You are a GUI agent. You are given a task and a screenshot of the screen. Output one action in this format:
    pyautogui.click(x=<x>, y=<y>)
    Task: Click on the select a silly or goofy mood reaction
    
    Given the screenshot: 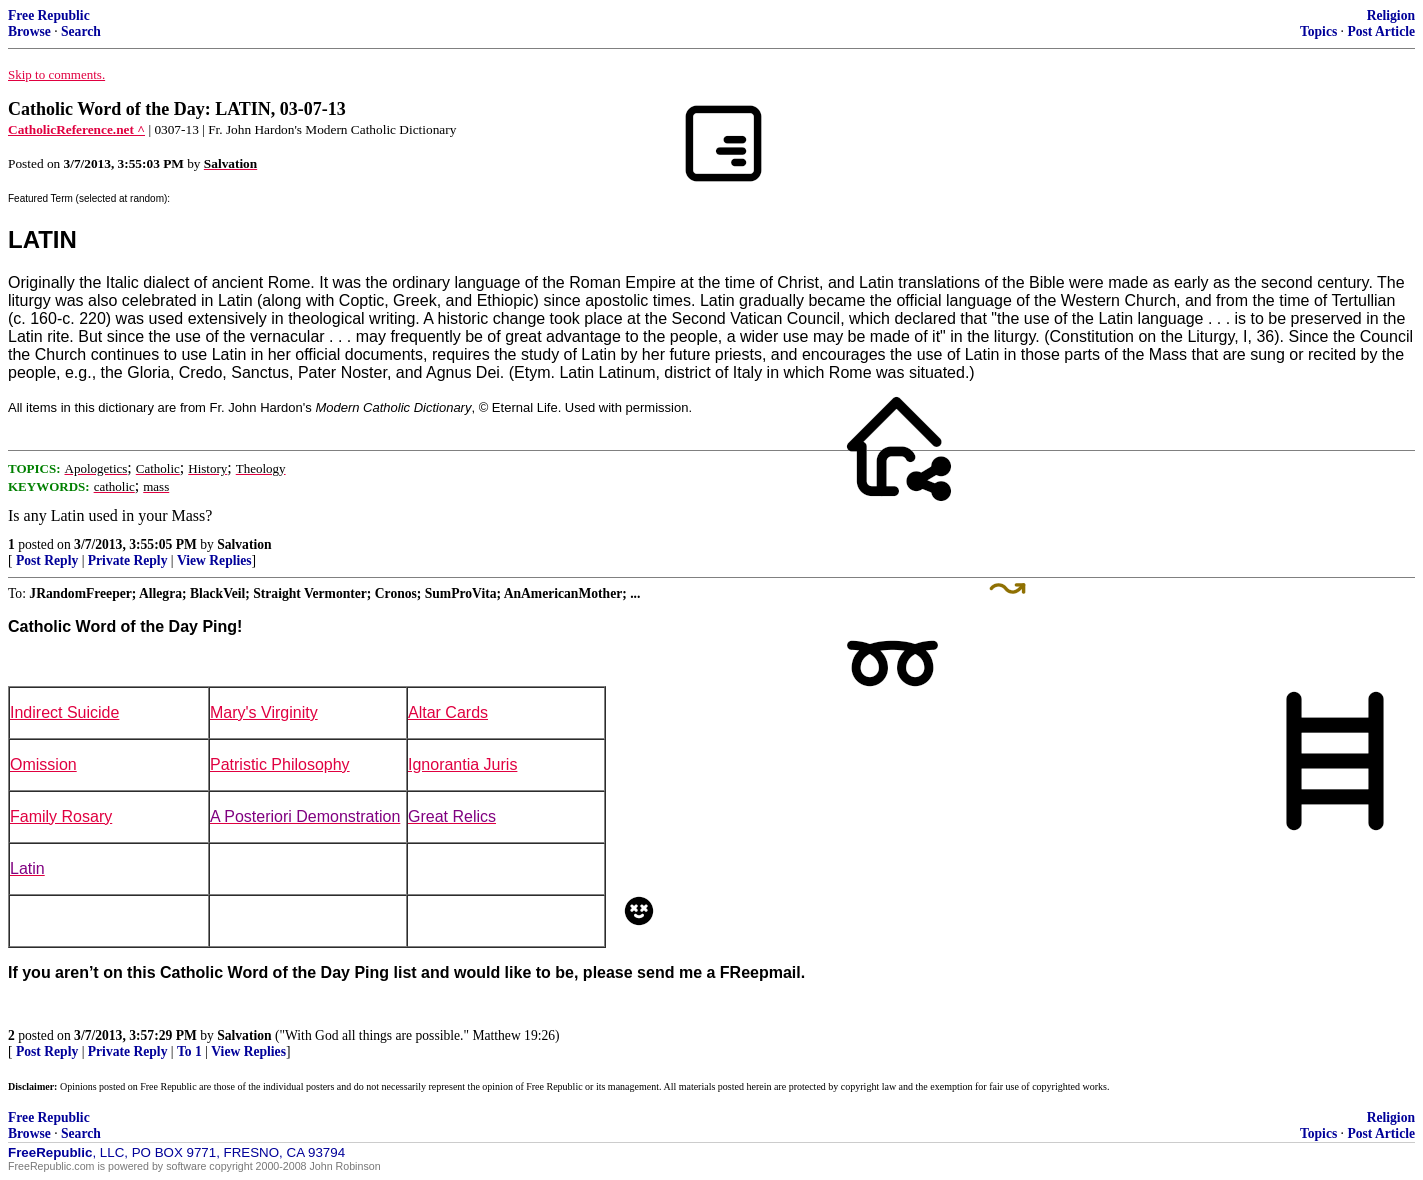 What is the action you would take?
    pyautogui.click(x=639, y=911)
    